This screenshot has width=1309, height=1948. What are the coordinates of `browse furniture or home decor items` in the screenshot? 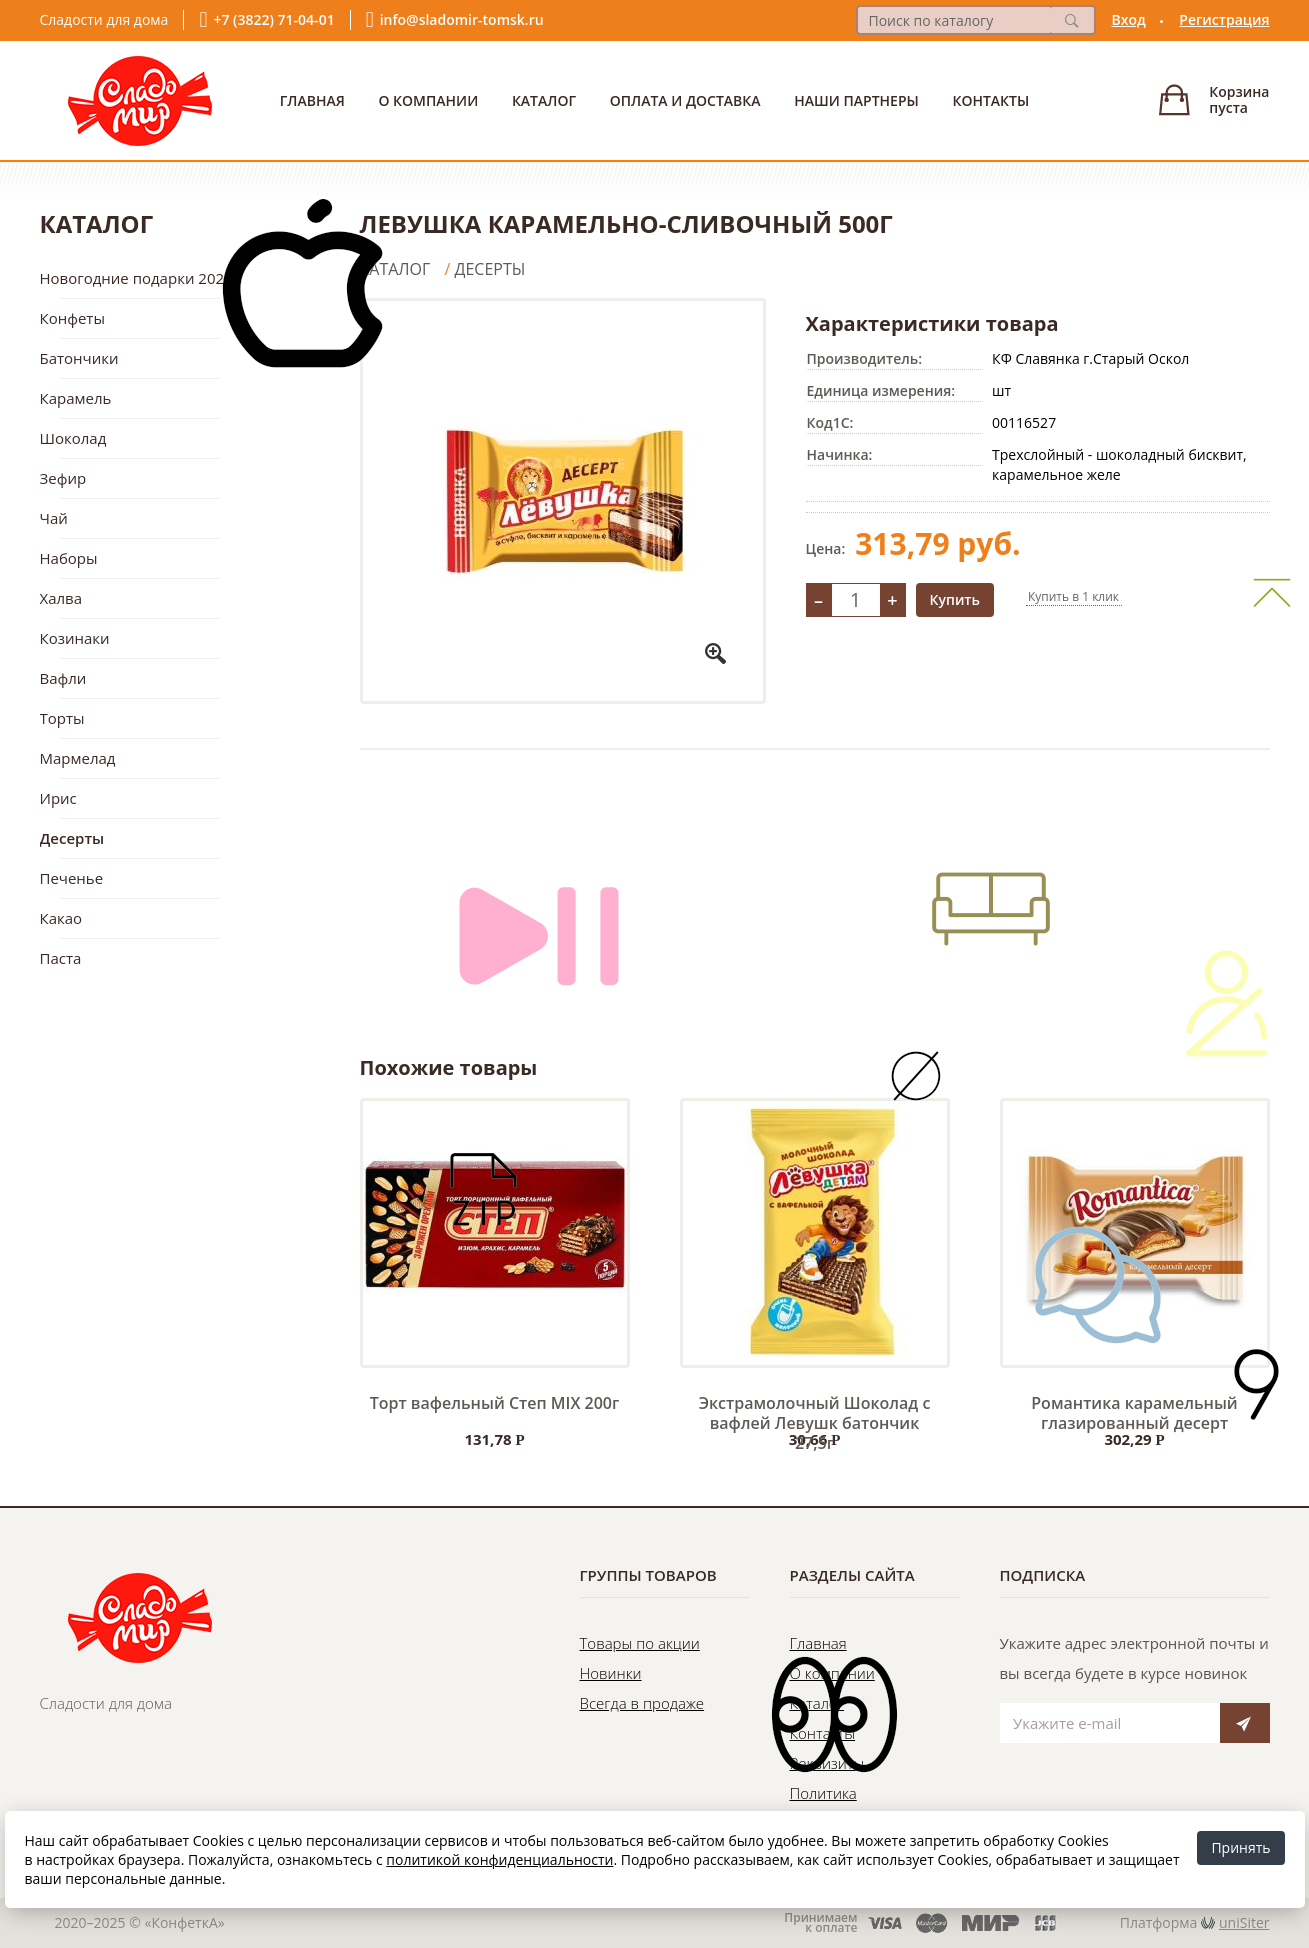 It's located at (991, 907).